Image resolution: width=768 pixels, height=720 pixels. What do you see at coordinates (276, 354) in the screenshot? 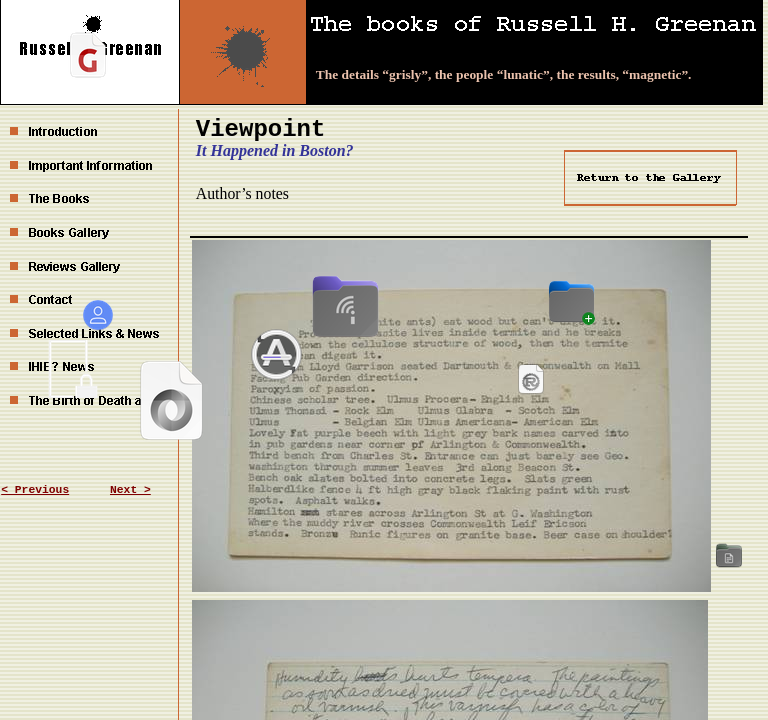
I see `check for system software updates` at bounding box center [276, 354].